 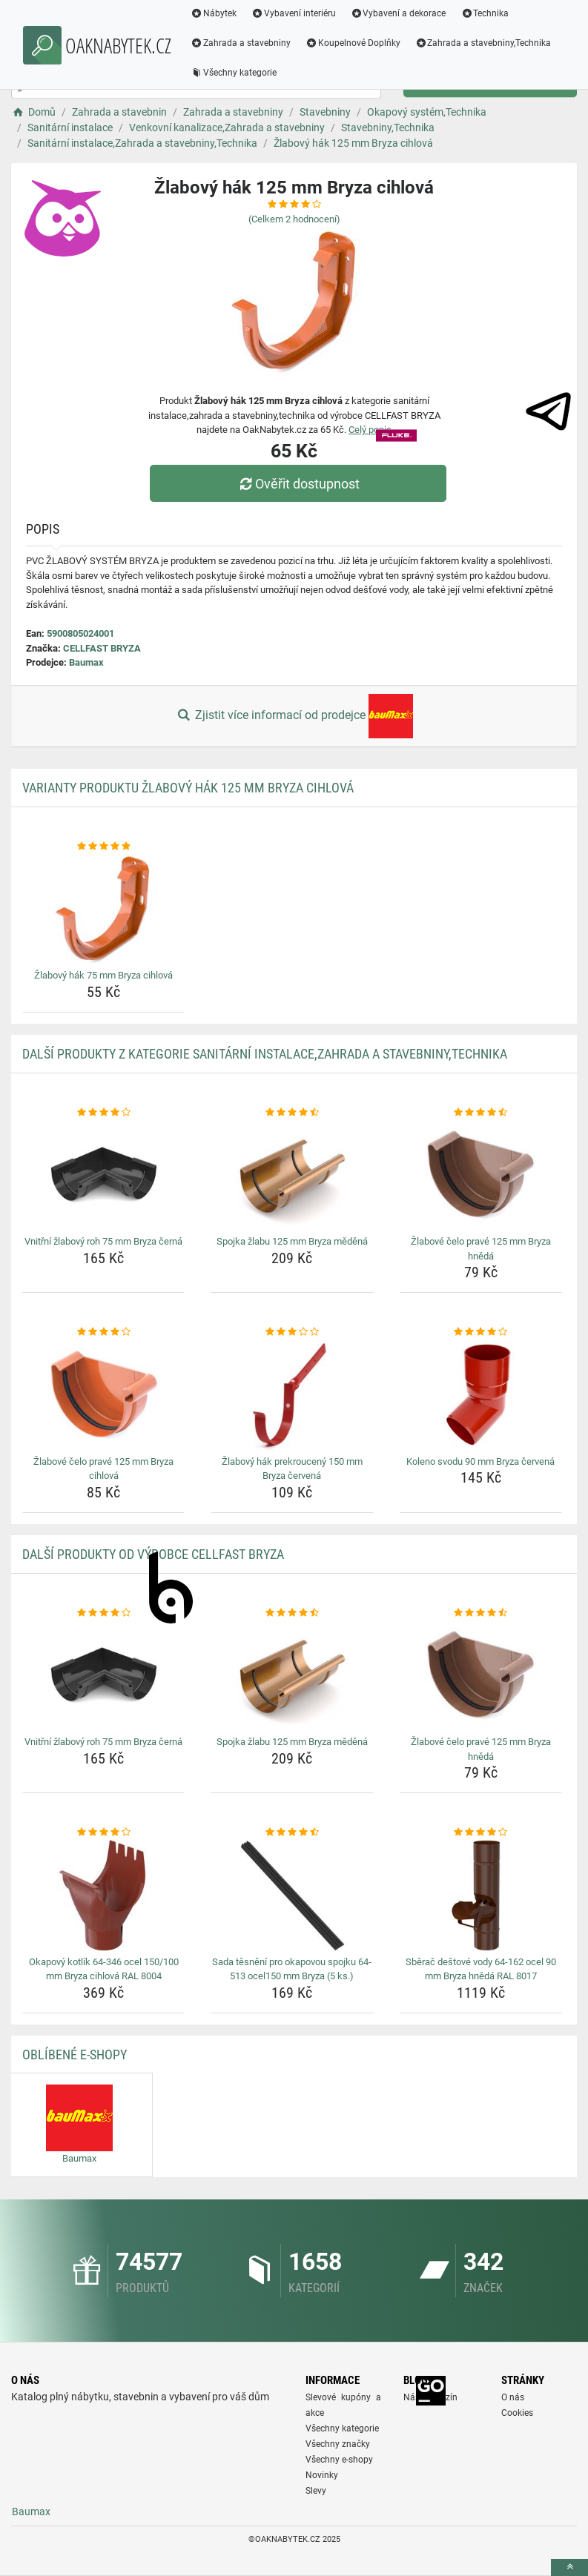 I want to click on open telegram messaging app, so click(x=552, y=409).